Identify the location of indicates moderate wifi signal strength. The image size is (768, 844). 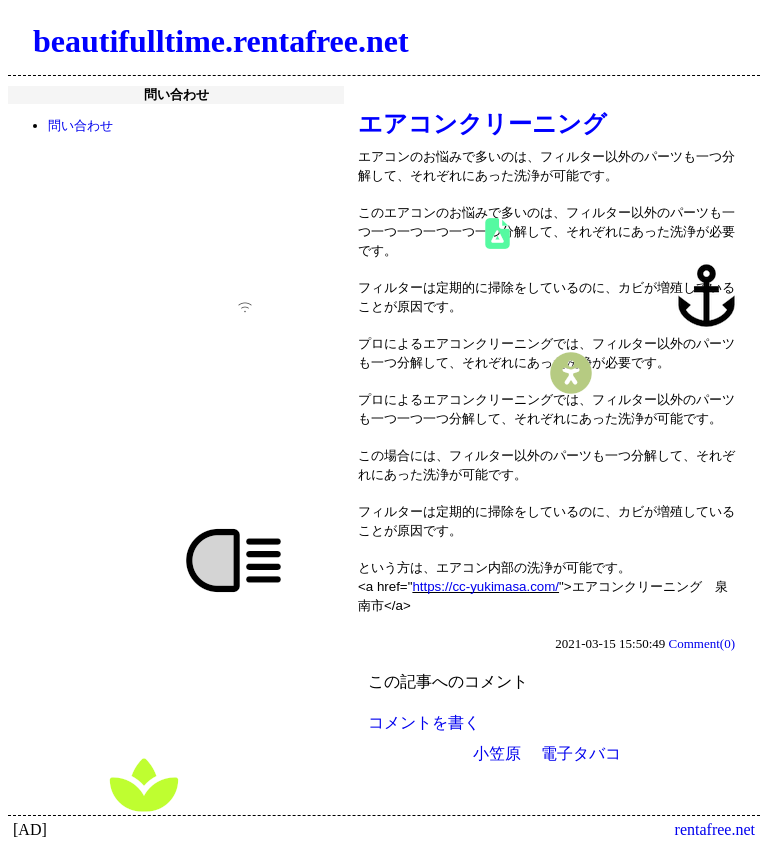
(245, 305).